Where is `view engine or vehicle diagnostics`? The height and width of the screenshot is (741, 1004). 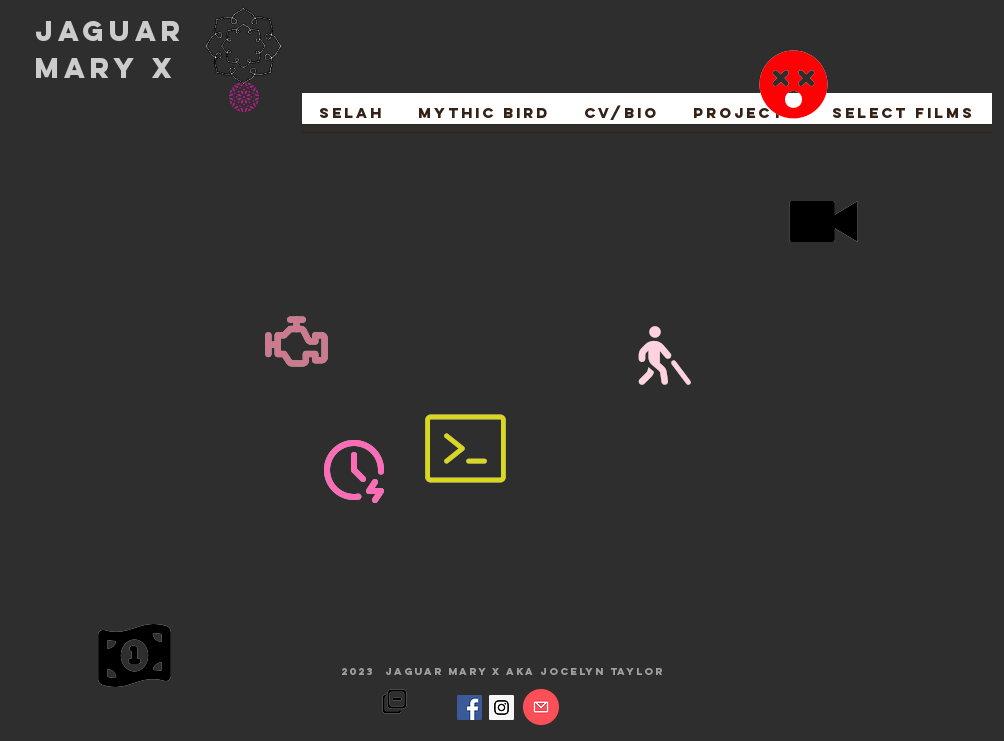
view engine or vehicle diagnostics is located at coordinates (296, 341).